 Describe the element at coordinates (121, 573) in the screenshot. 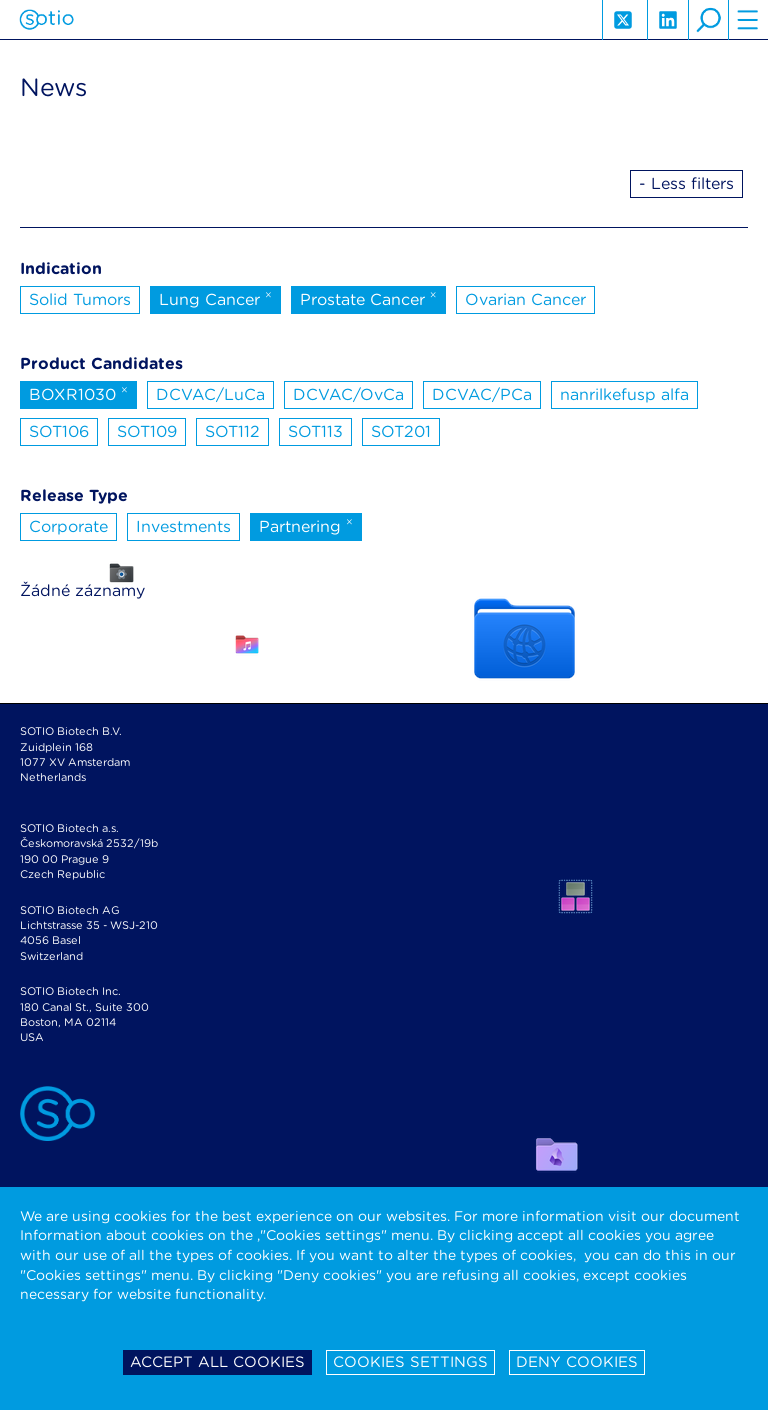

I see `access folder settings or preferences` at that location.